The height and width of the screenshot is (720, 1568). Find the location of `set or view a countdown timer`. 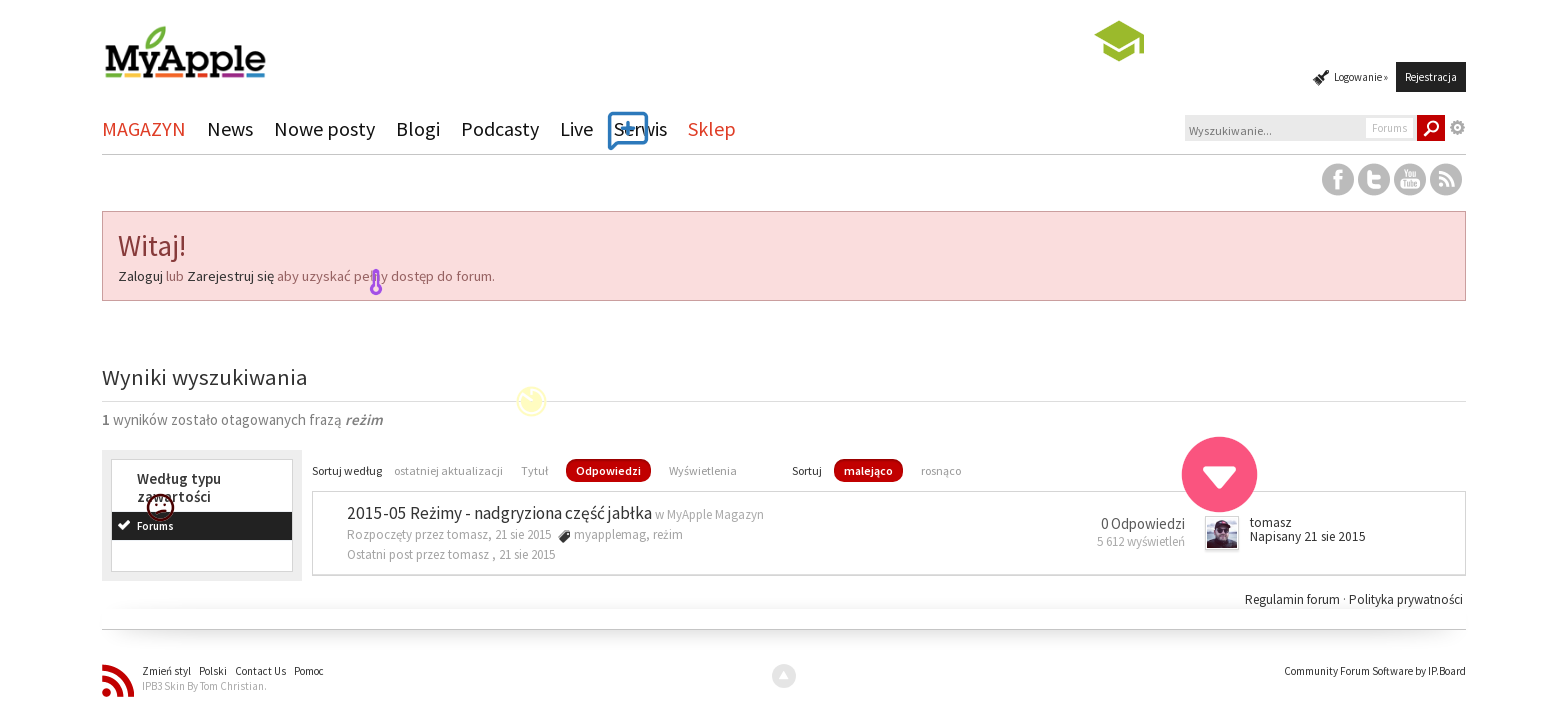

set or view a countdown timer is located at coordinates (531, 401).